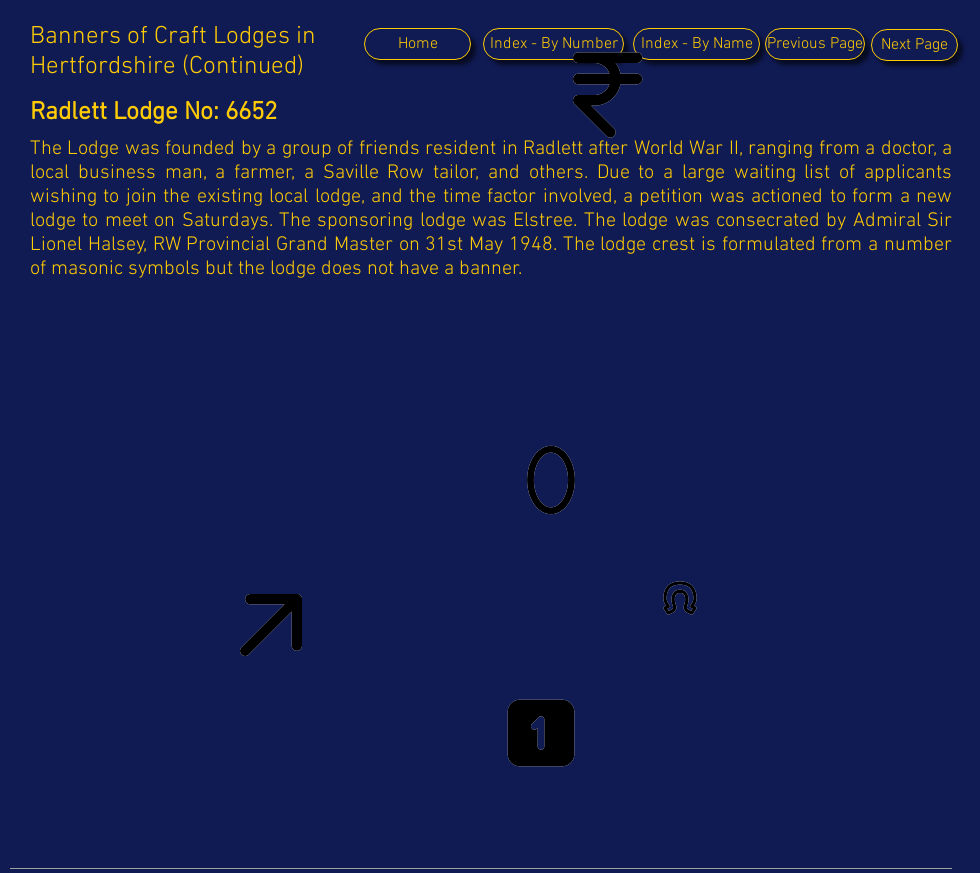 Image resolution: width=980 pixels, height=873 pixels. Describe the element at coordinates (271, 625) in the screenshot. I see `open link in new tab or window` at that location.